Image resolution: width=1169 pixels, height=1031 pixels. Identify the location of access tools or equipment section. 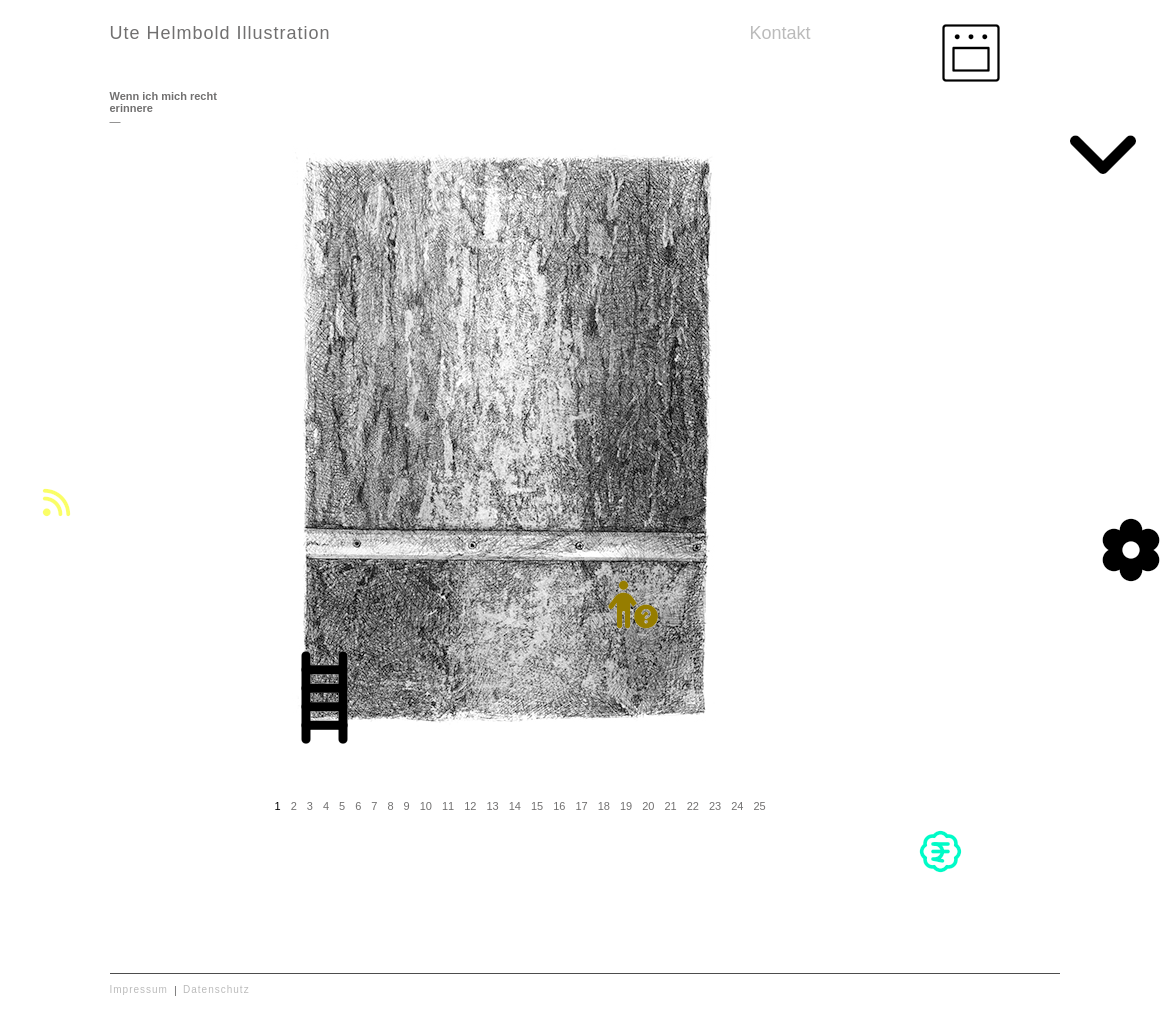
(324, 697).